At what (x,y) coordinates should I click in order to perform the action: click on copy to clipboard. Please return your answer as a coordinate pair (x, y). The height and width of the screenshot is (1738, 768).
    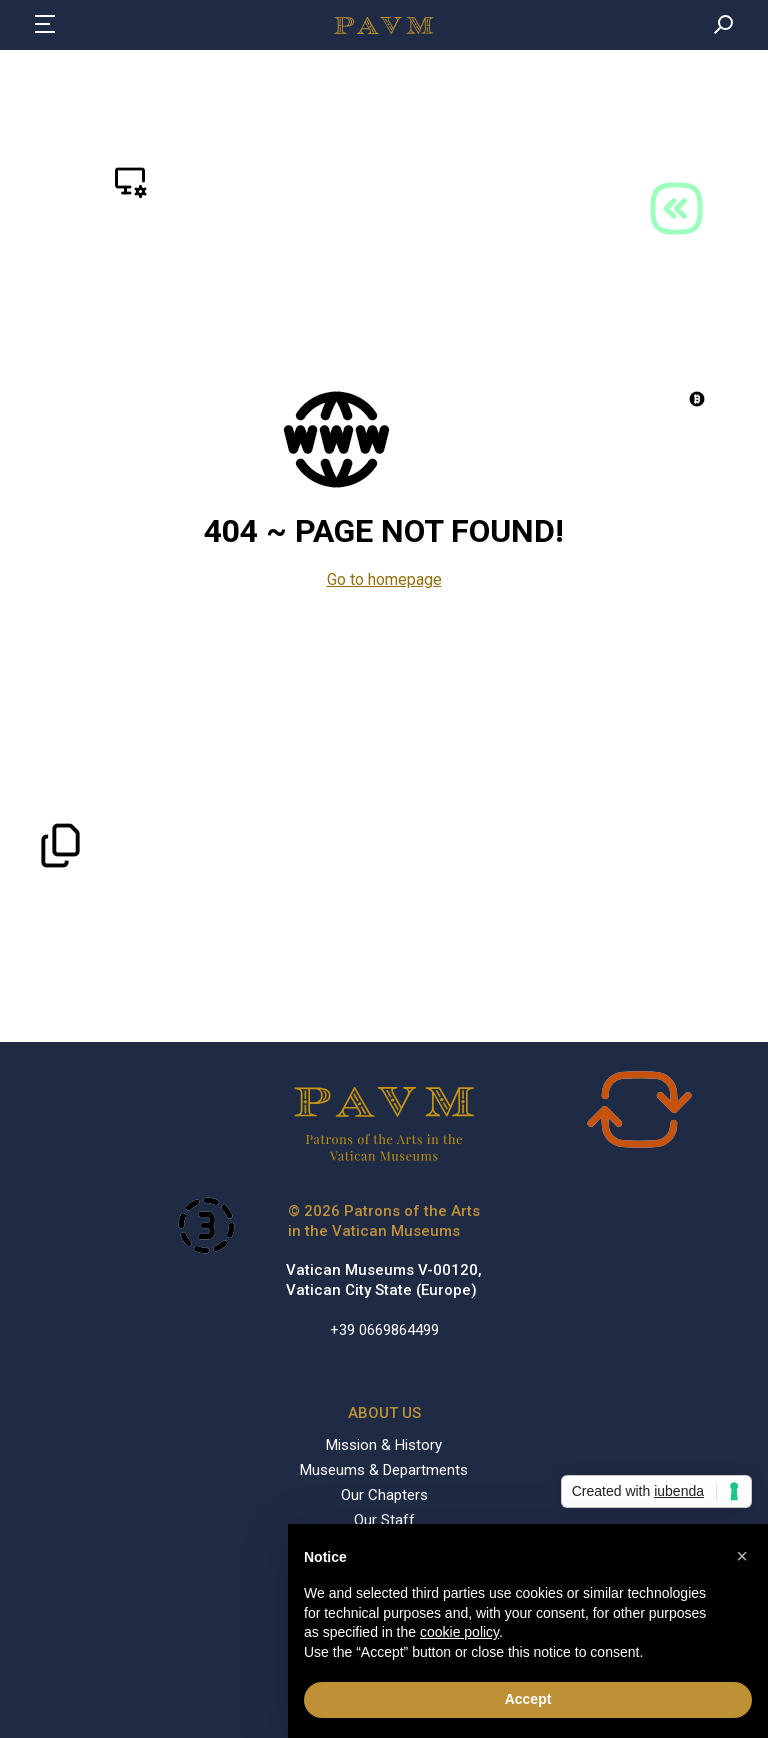
    Looking at the image, I should click on (60, 845).